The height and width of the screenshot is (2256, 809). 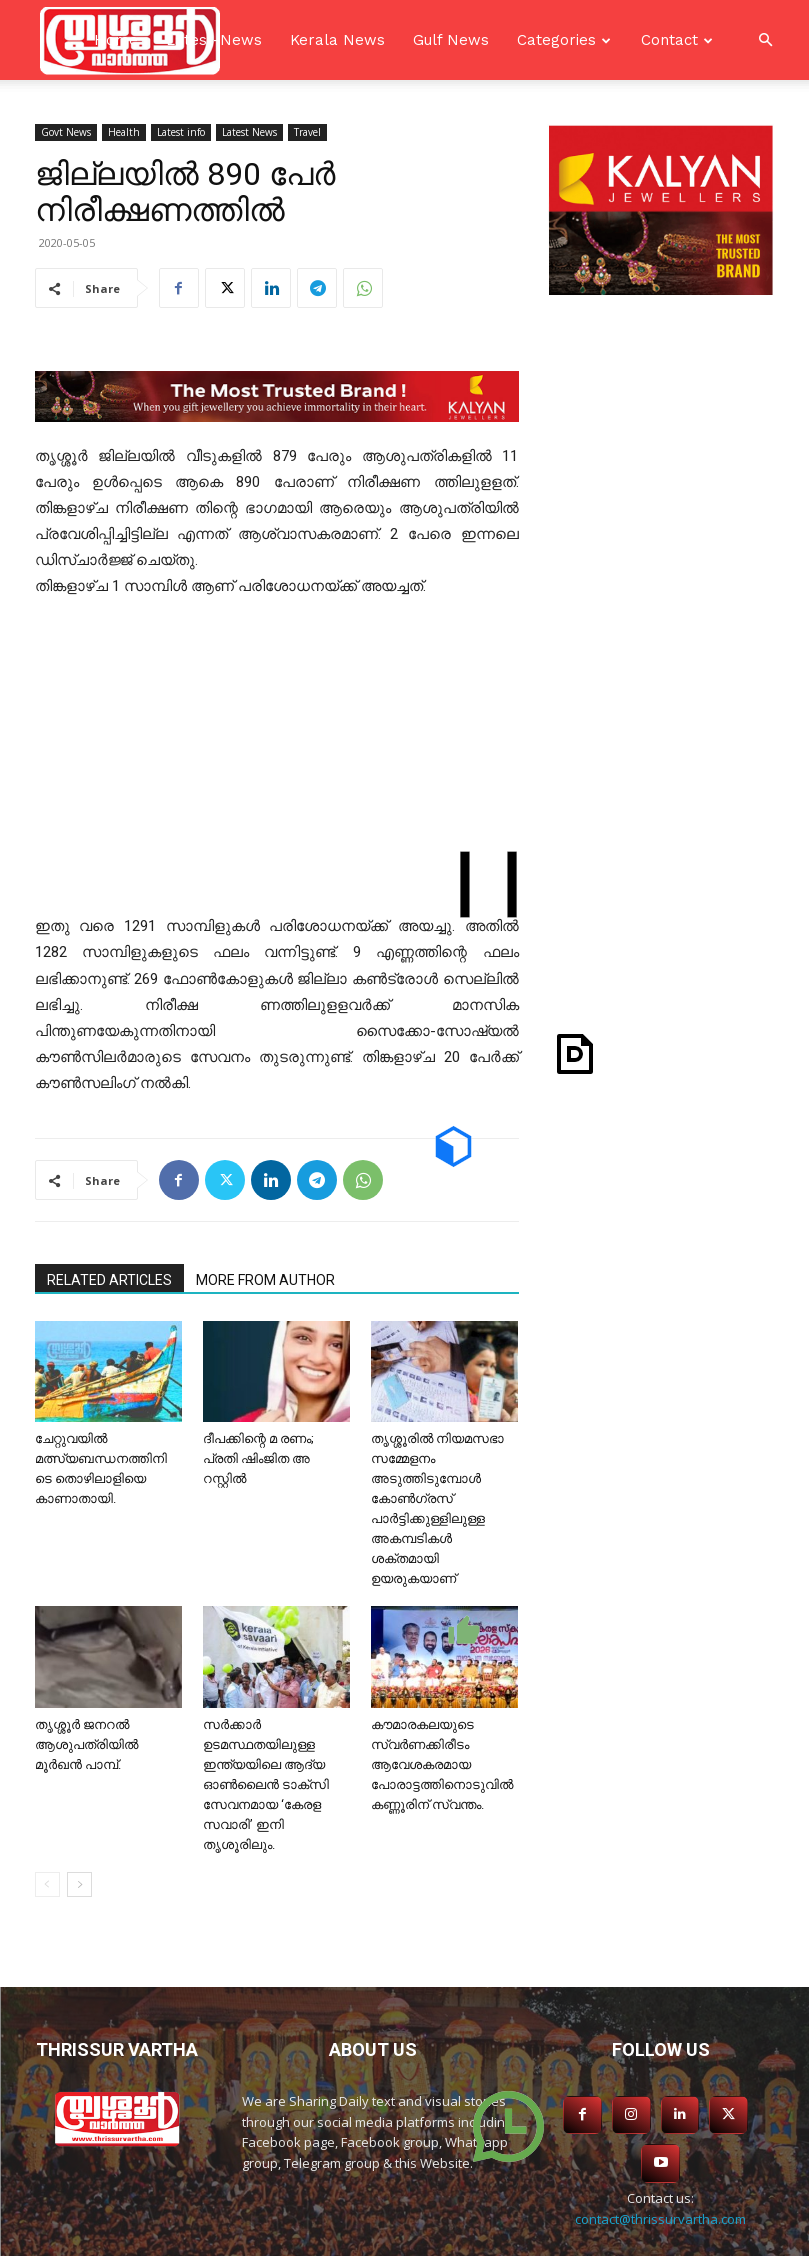 I want to click on view chat history, so click(x=508, y=2126).